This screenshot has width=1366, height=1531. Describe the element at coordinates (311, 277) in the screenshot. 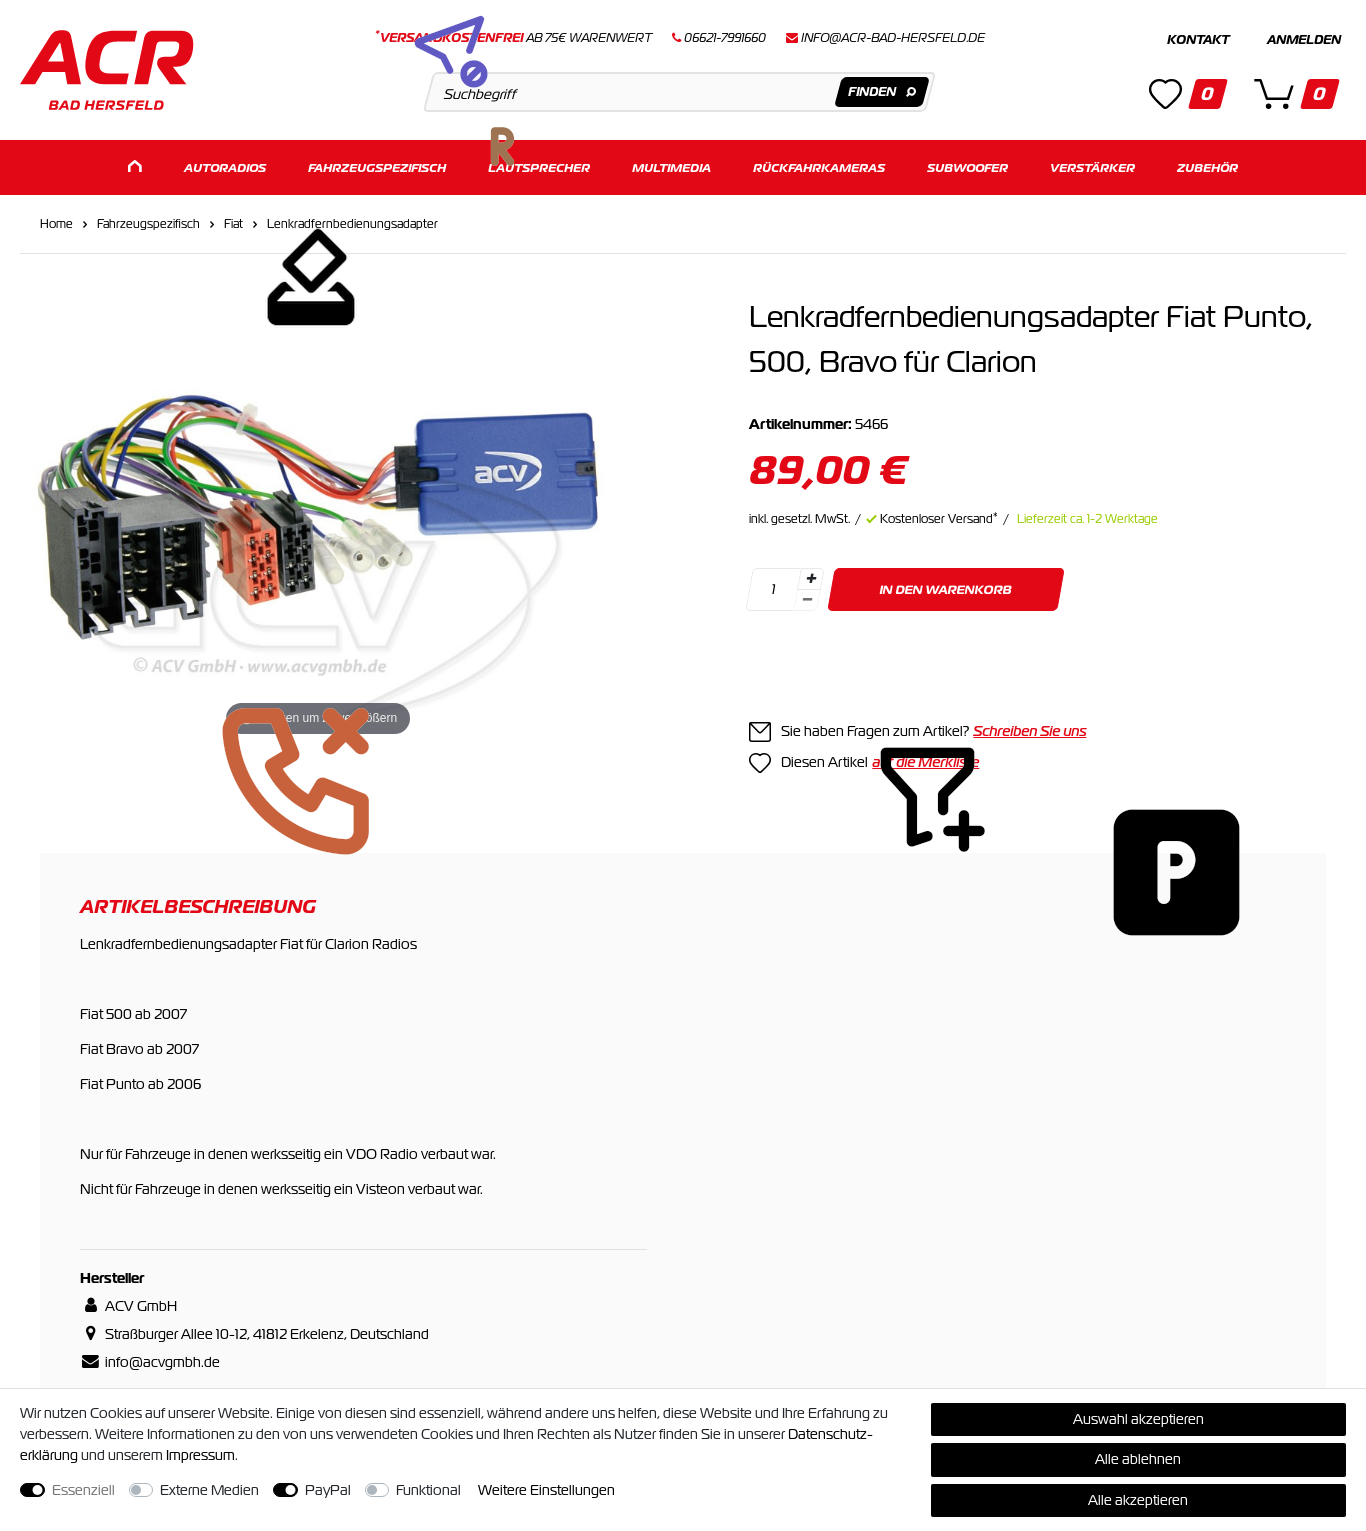

I see `cast your vote or submit a ballot` at that location.